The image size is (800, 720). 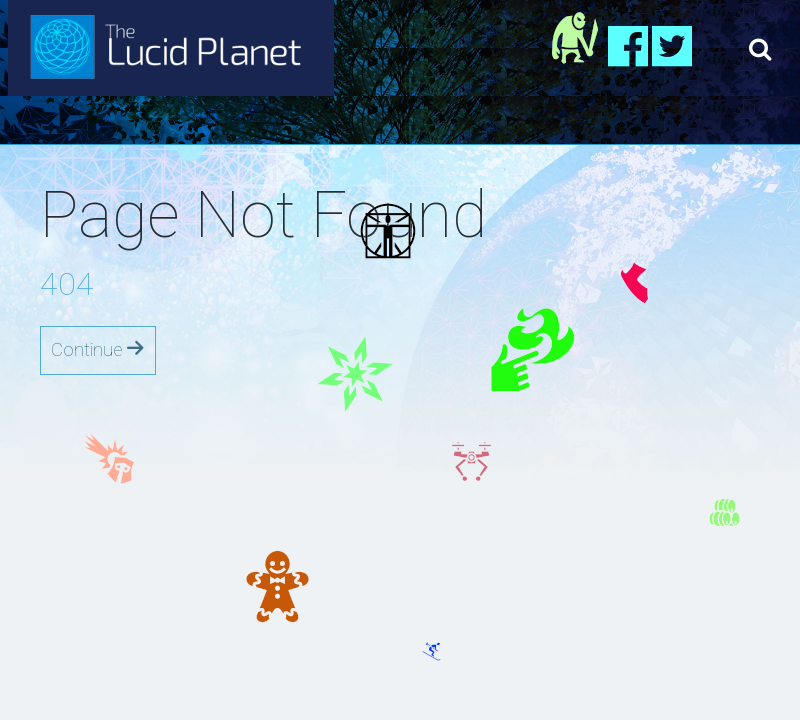 What do you see at coordinates (277, 586) in the screenshot?
I see `access holiday or seasonal content` at bounding box center [277, 586].